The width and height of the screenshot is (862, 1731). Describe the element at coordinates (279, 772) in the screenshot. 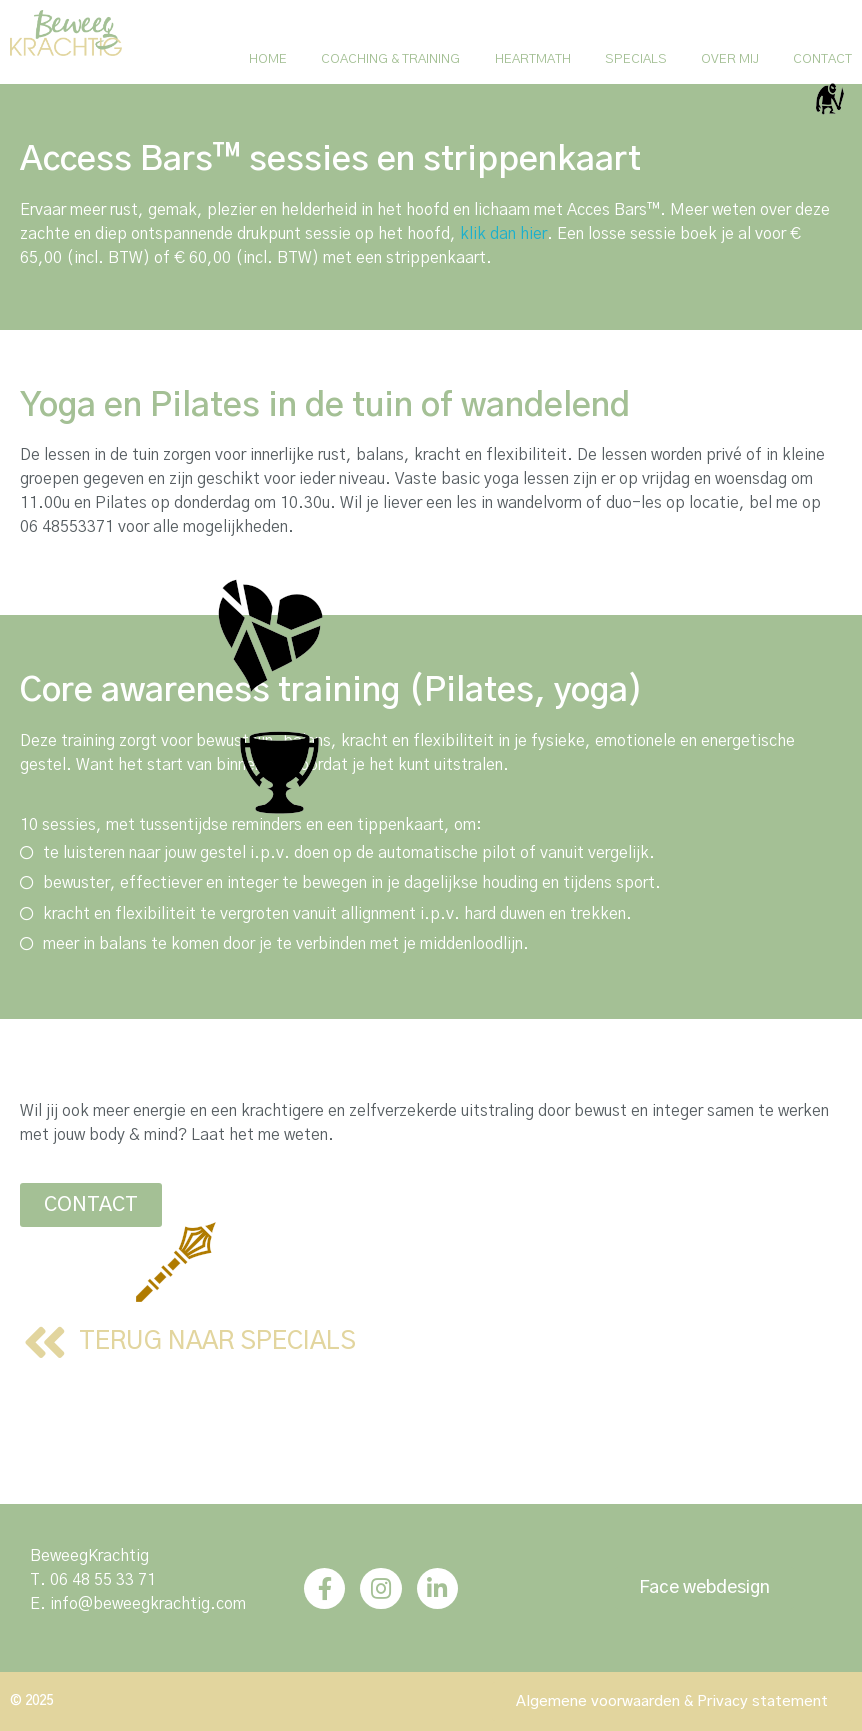

I see `view achievements or awards` at that location.